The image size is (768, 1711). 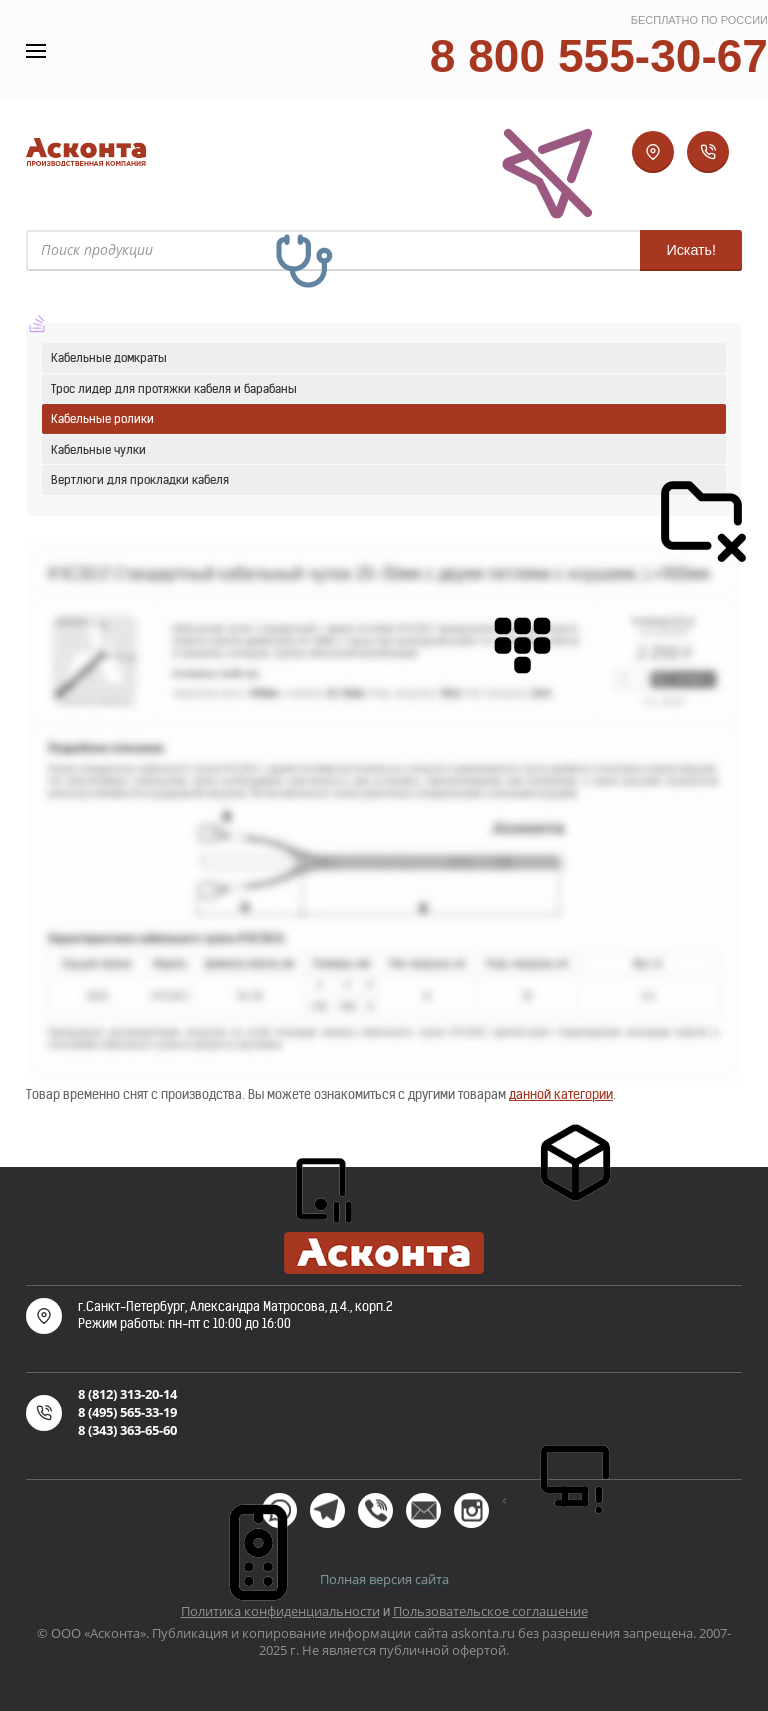 What do you see at coordinates (303, 261) in the screenshot?
I see `access health or medical features` at bounding box center [303, 261].